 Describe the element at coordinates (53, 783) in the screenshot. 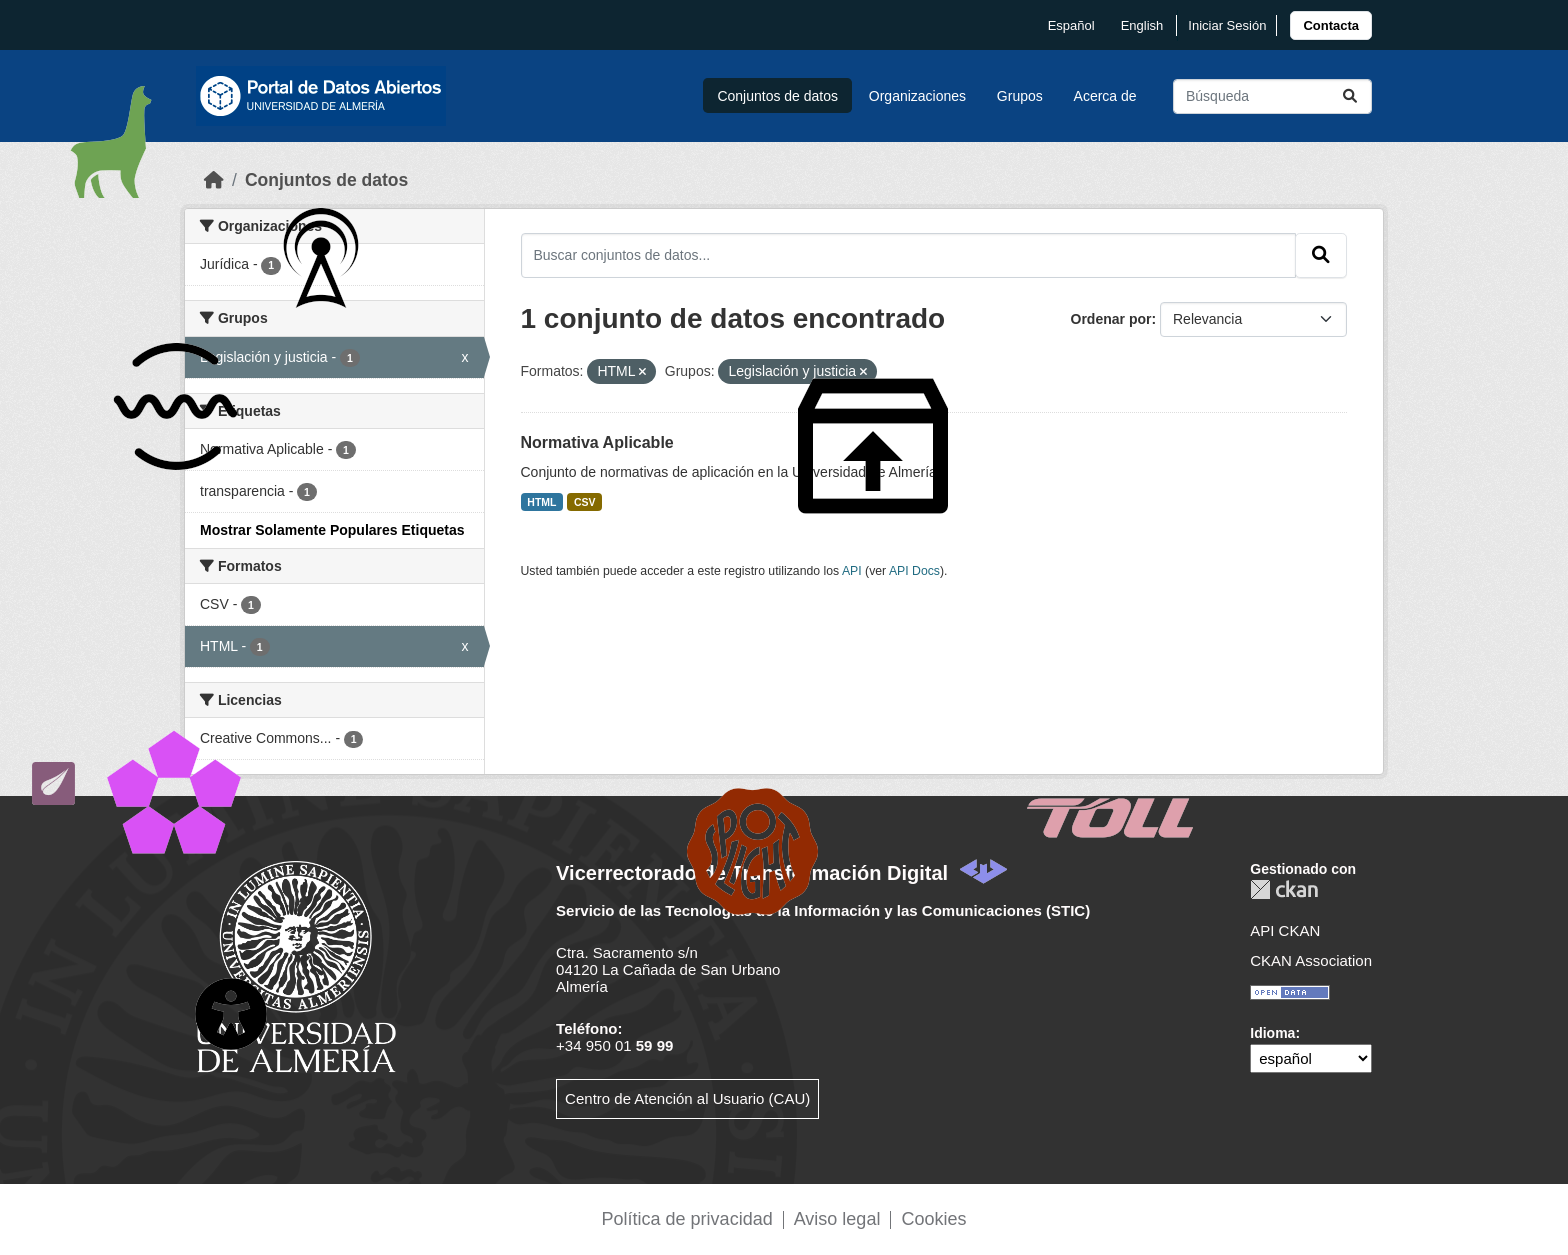

I see `thymeleaf java template engine logo` at that location.